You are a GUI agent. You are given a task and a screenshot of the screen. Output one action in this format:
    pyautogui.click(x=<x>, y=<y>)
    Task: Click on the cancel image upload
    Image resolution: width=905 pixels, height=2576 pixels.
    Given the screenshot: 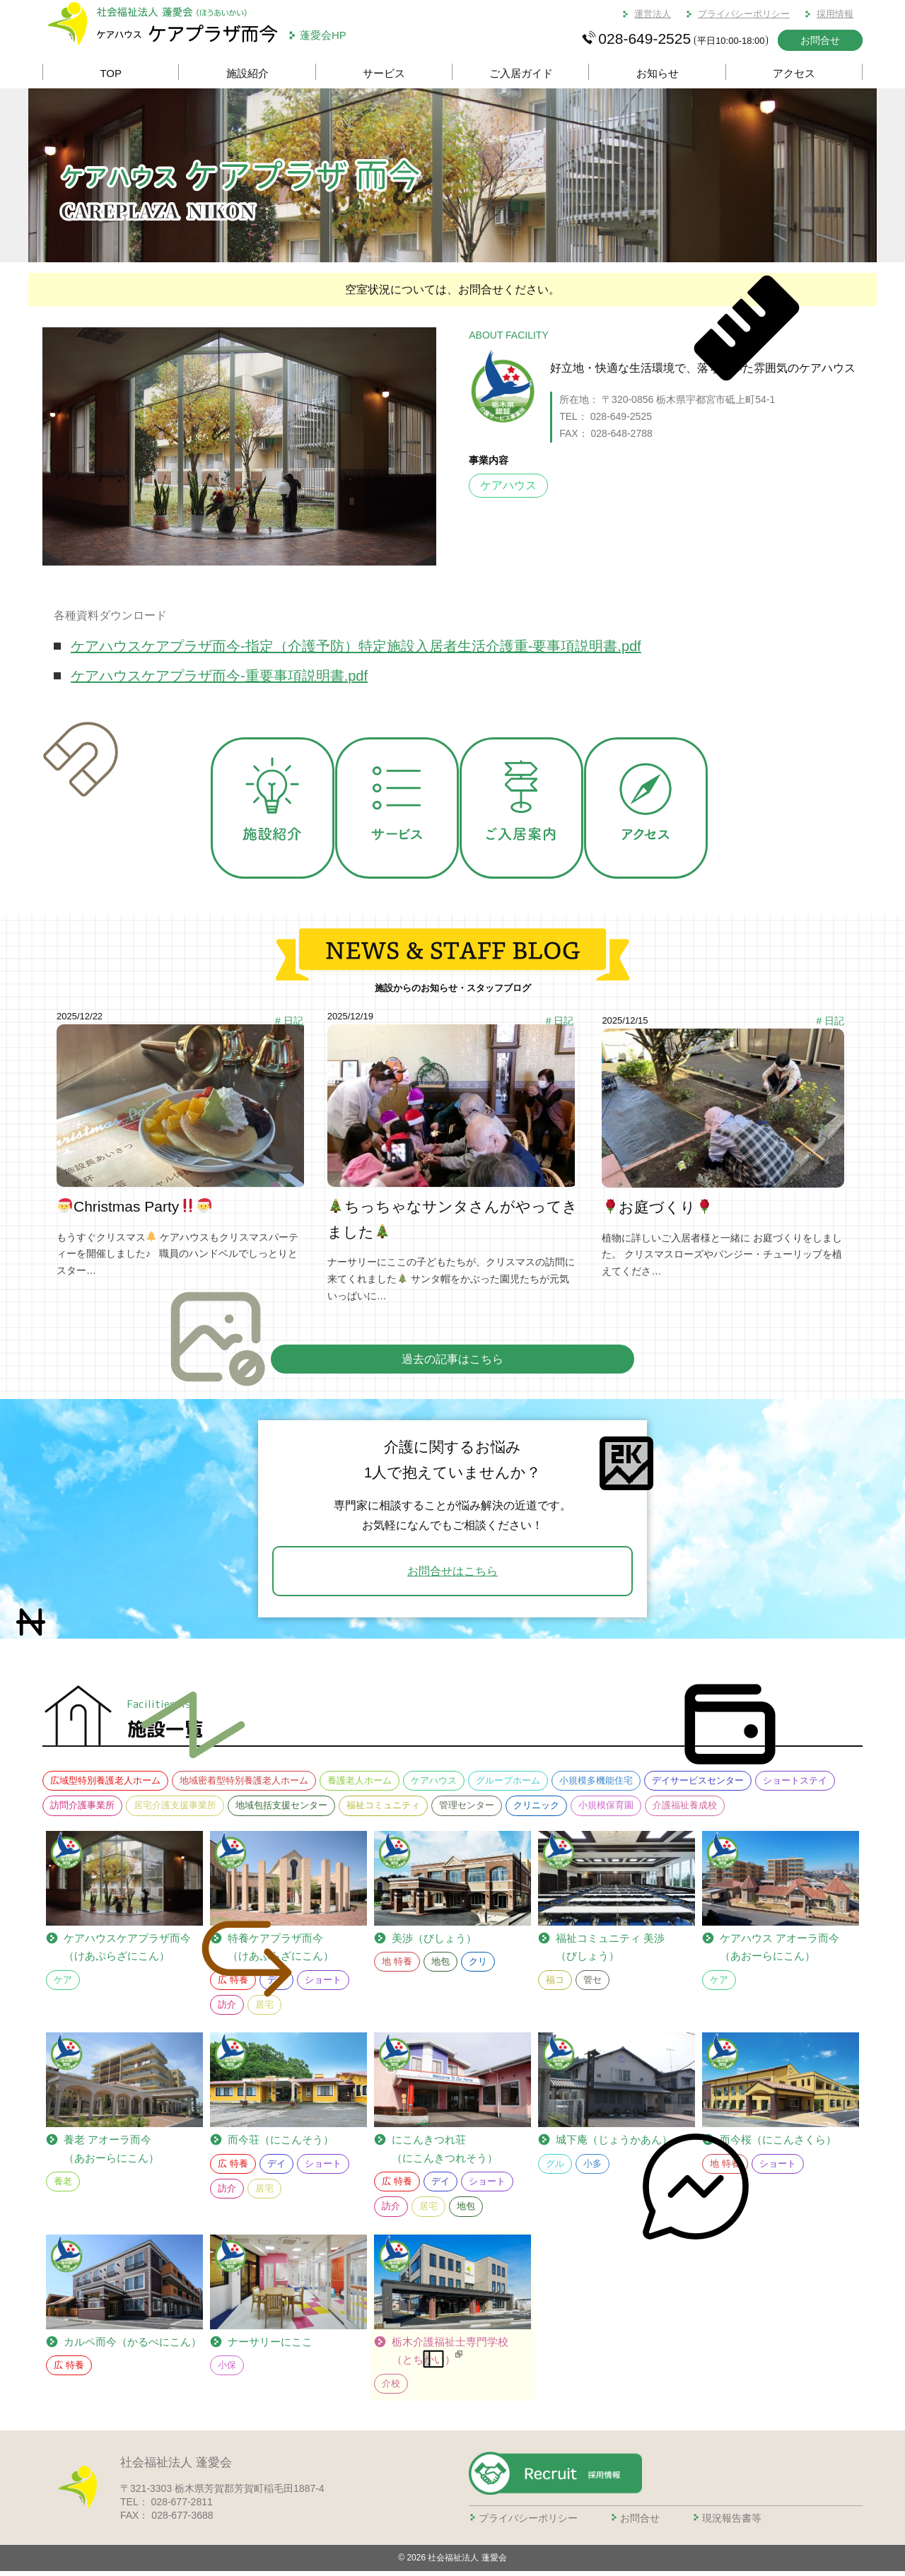 What is the action you would take?
    pyautogui.click(x=216, y=1337)
    